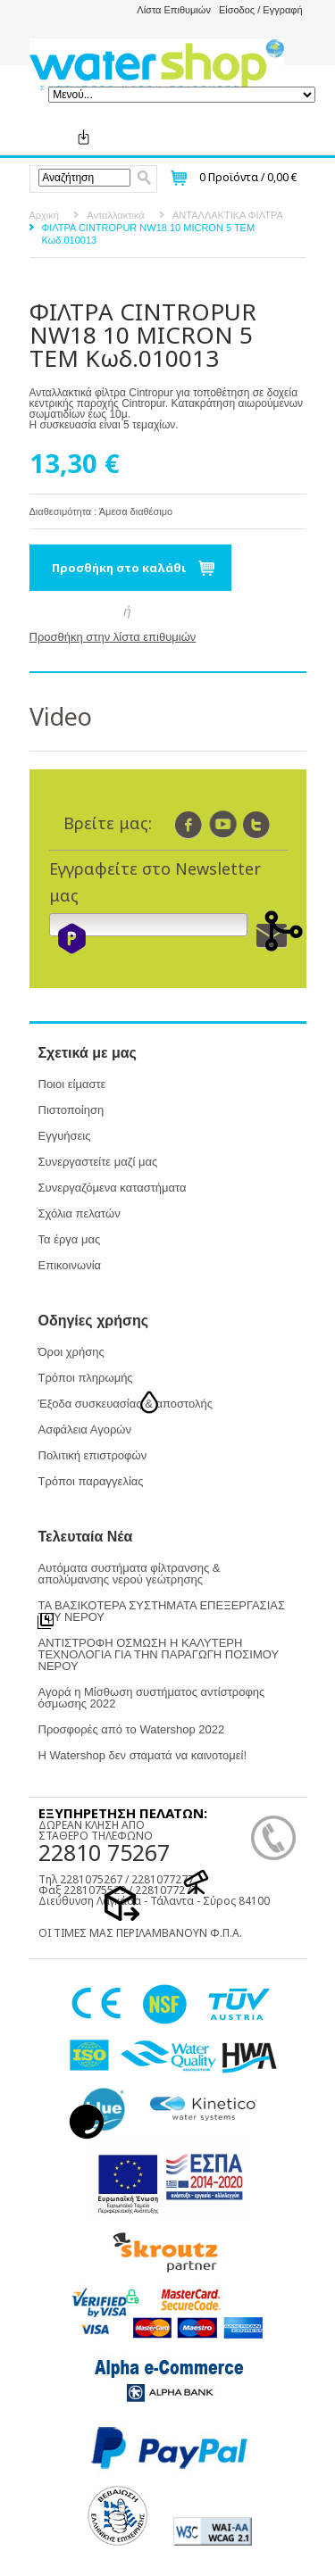  Describe the element at coordinates (87, 2122) in the screenshot. I see `apply inner shadow effect to bottom-right corner` at that location.